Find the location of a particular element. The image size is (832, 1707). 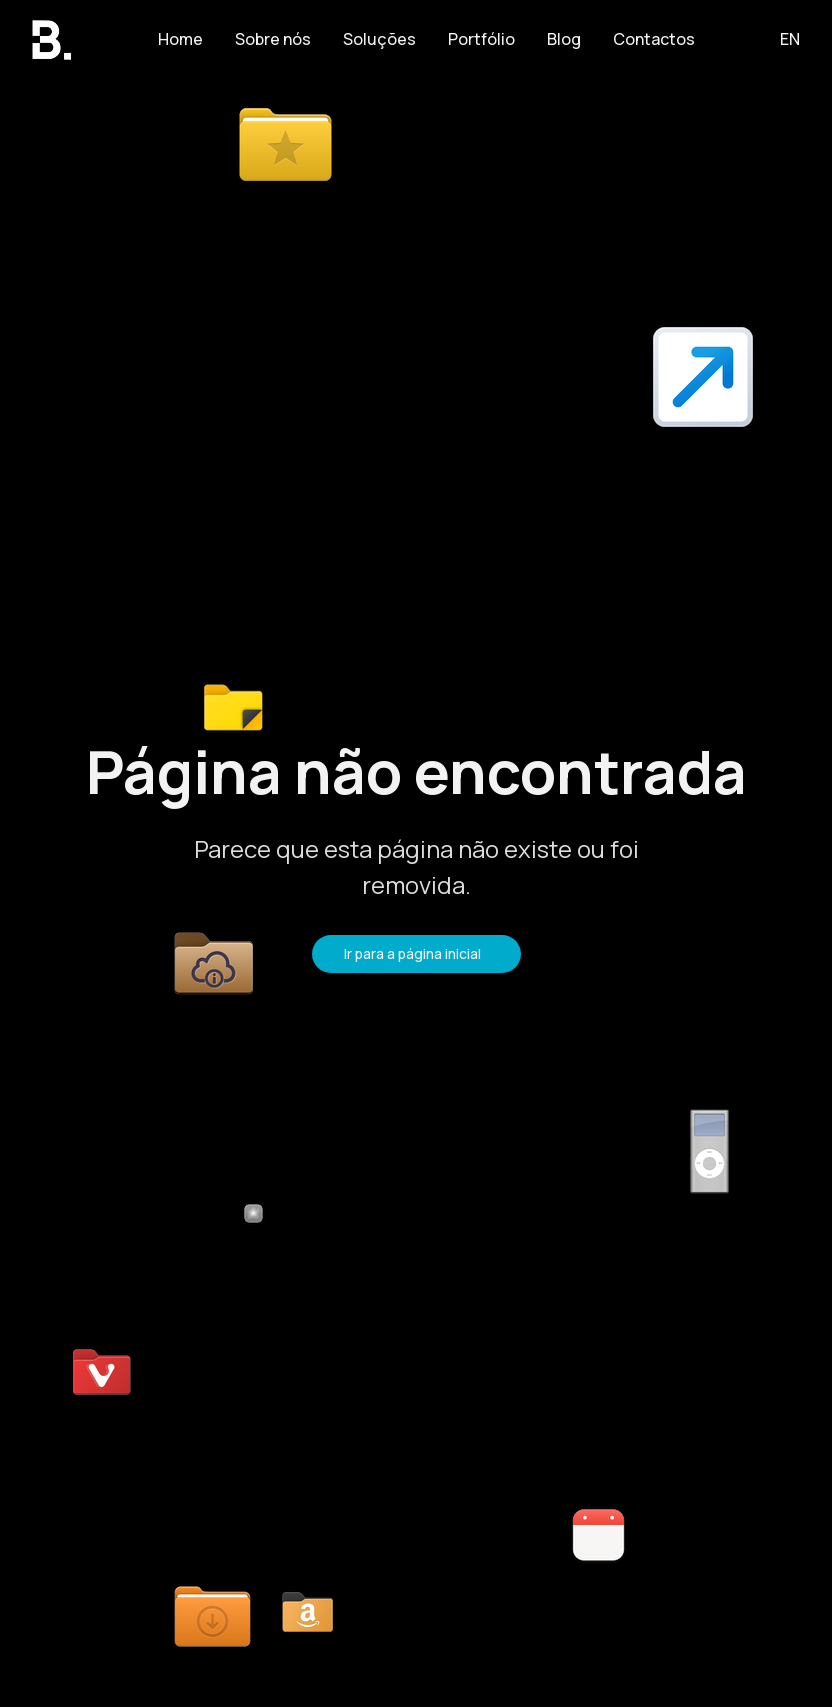

folder containing amazon-related files or downloads is located at coordinates (307, 1613).